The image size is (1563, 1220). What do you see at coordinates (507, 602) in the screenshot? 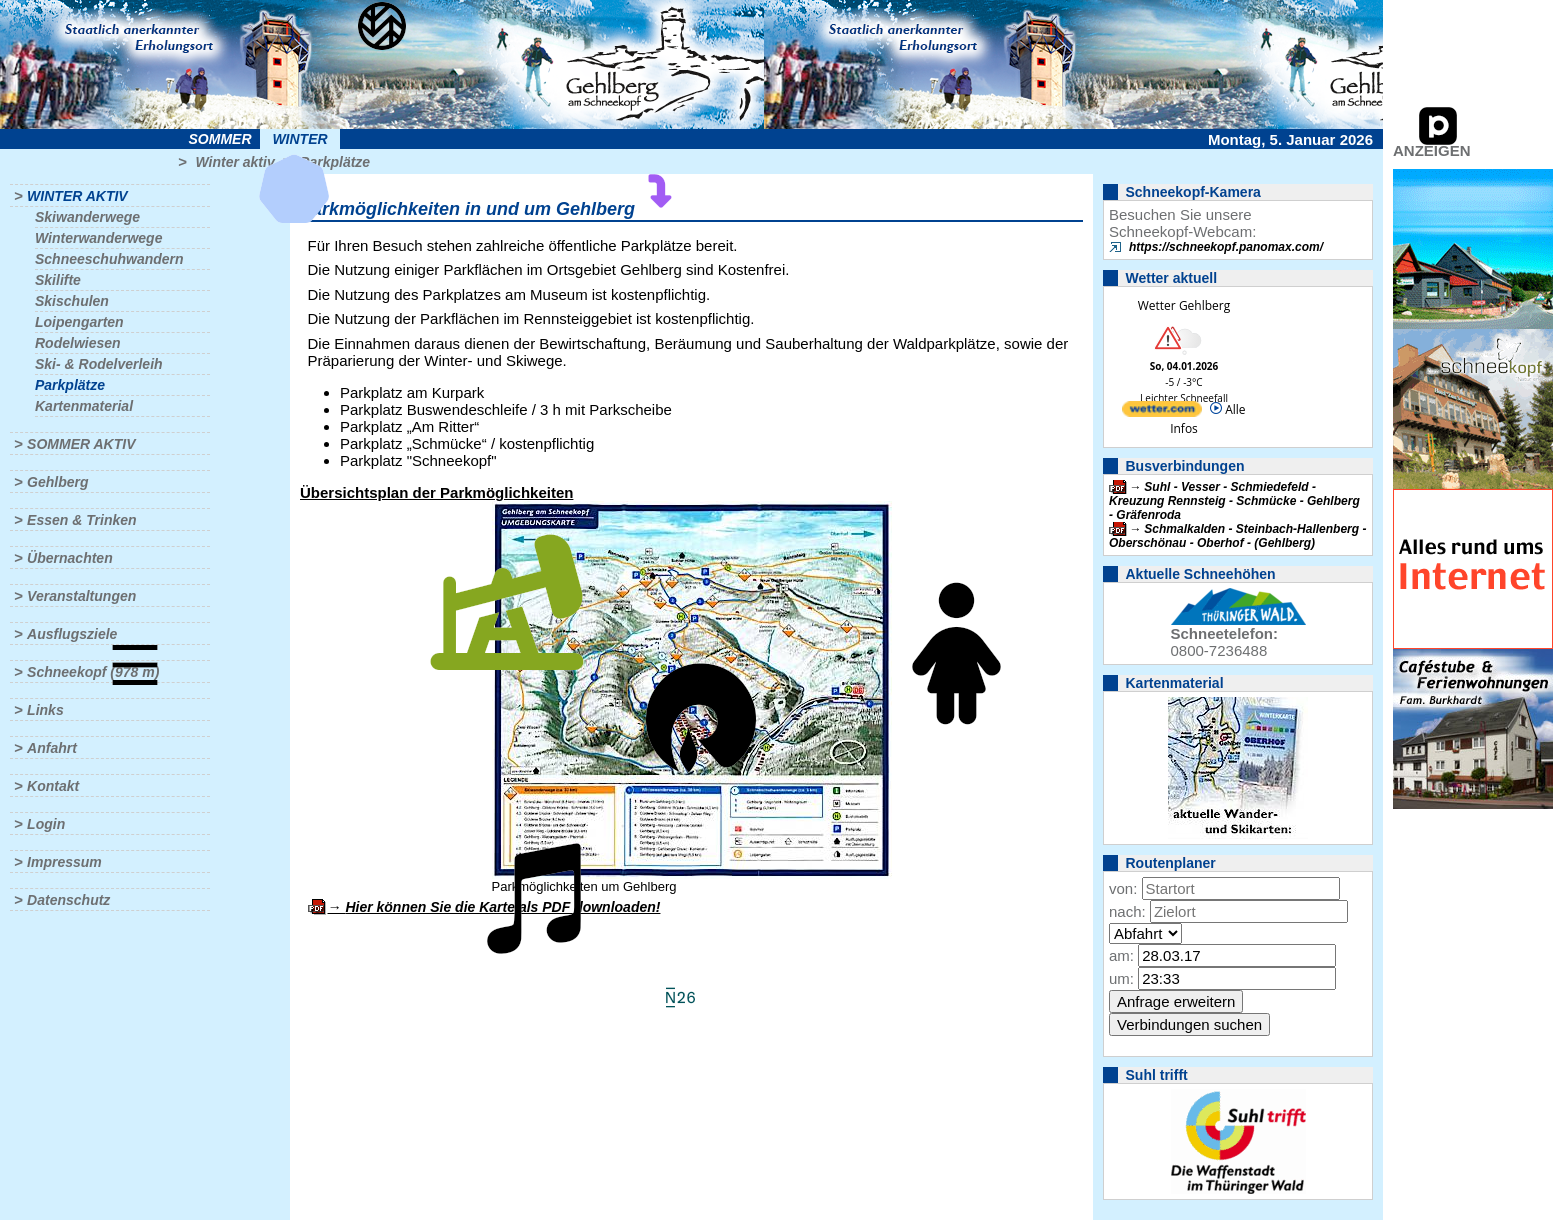
I see `represents oil and gas industry or energy sector` at bounding box center [507, 602].